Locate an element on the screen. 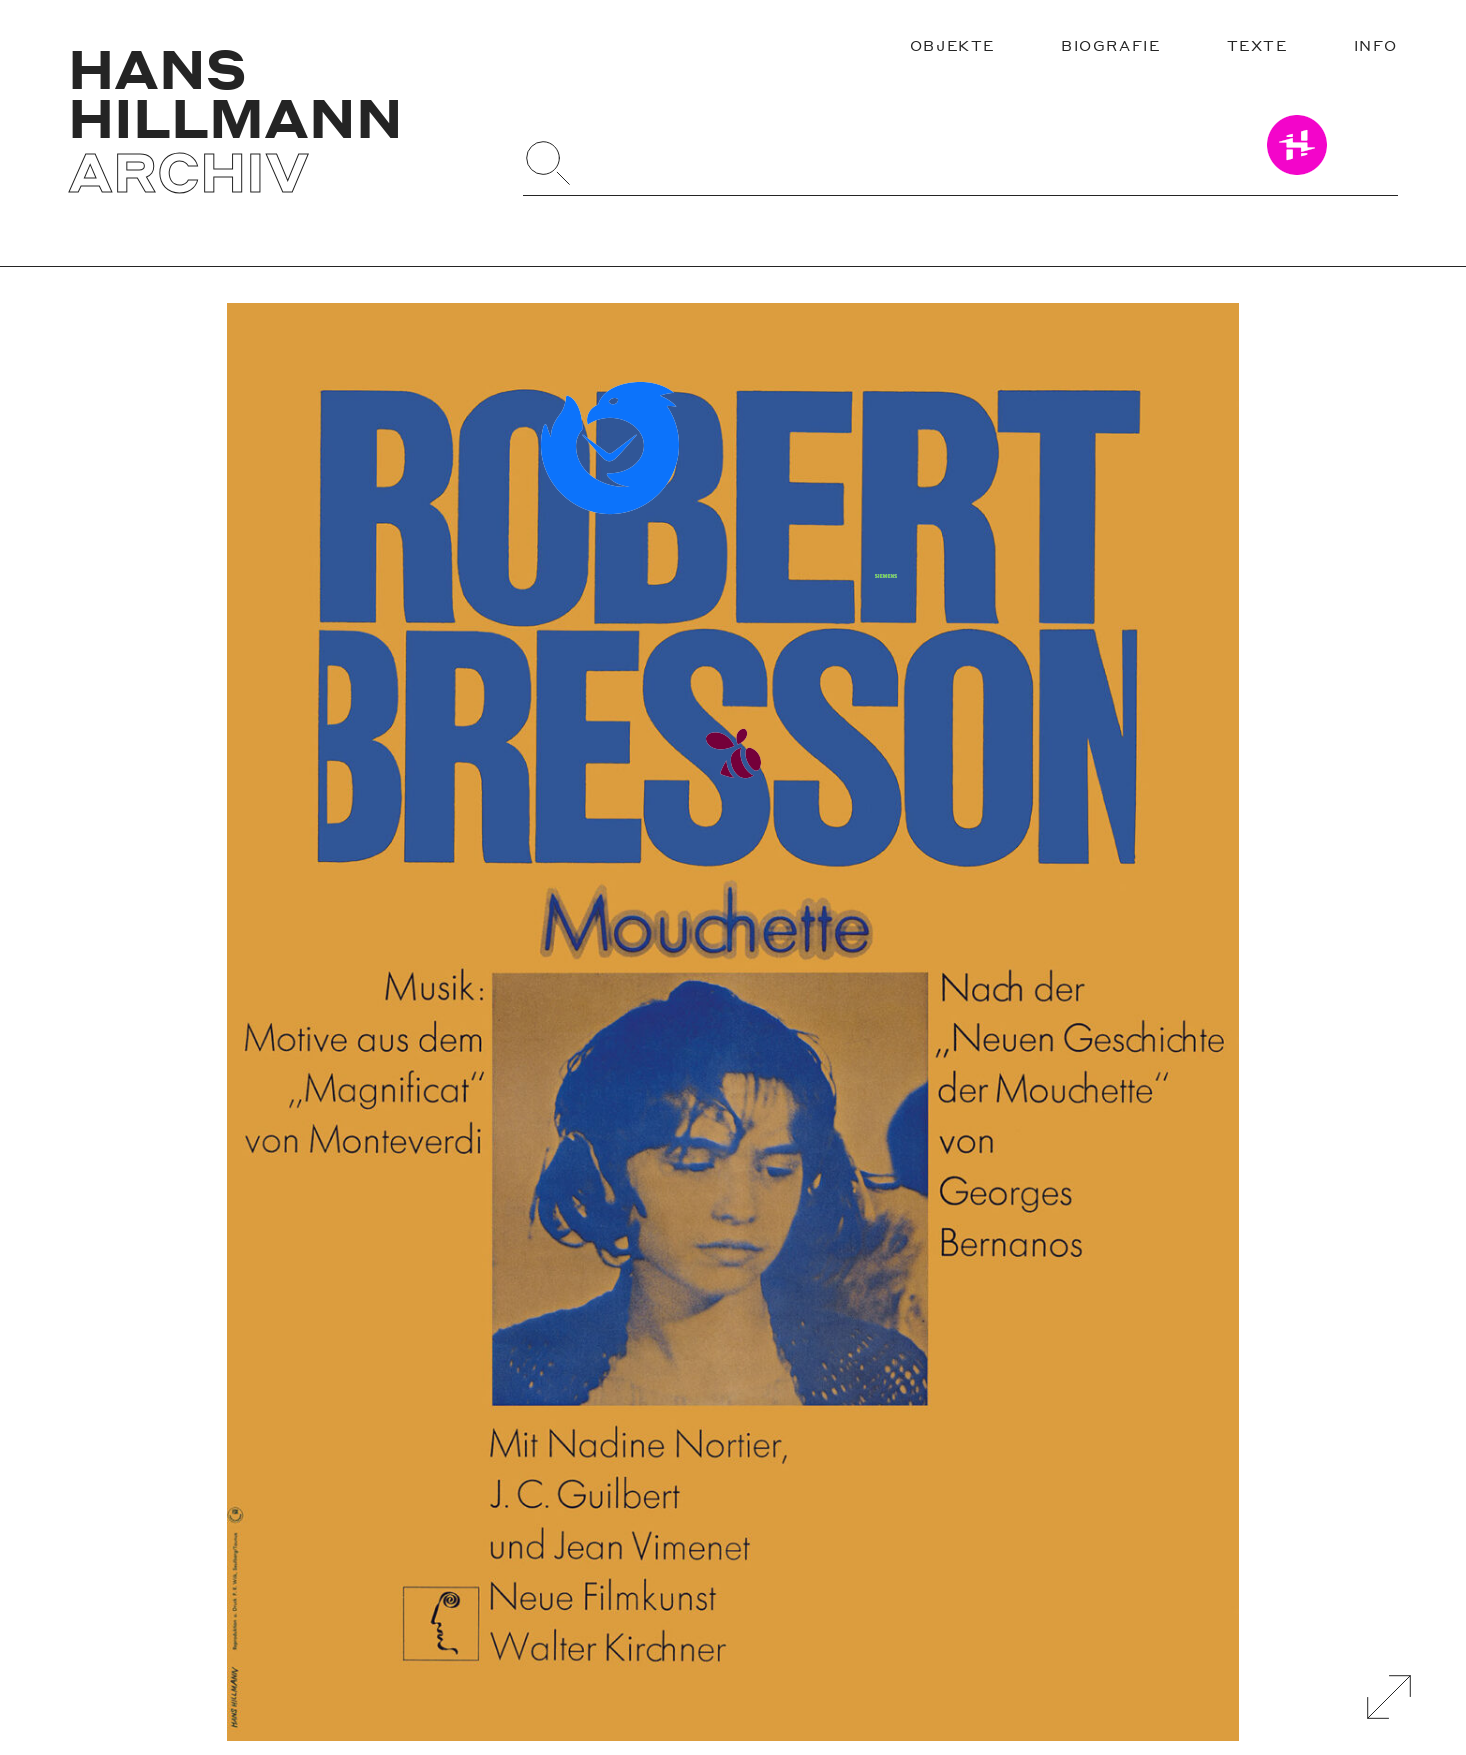 The width and height of the screenshot is (1466, 1755). swarm app logo is located at coordinates (733, 753).